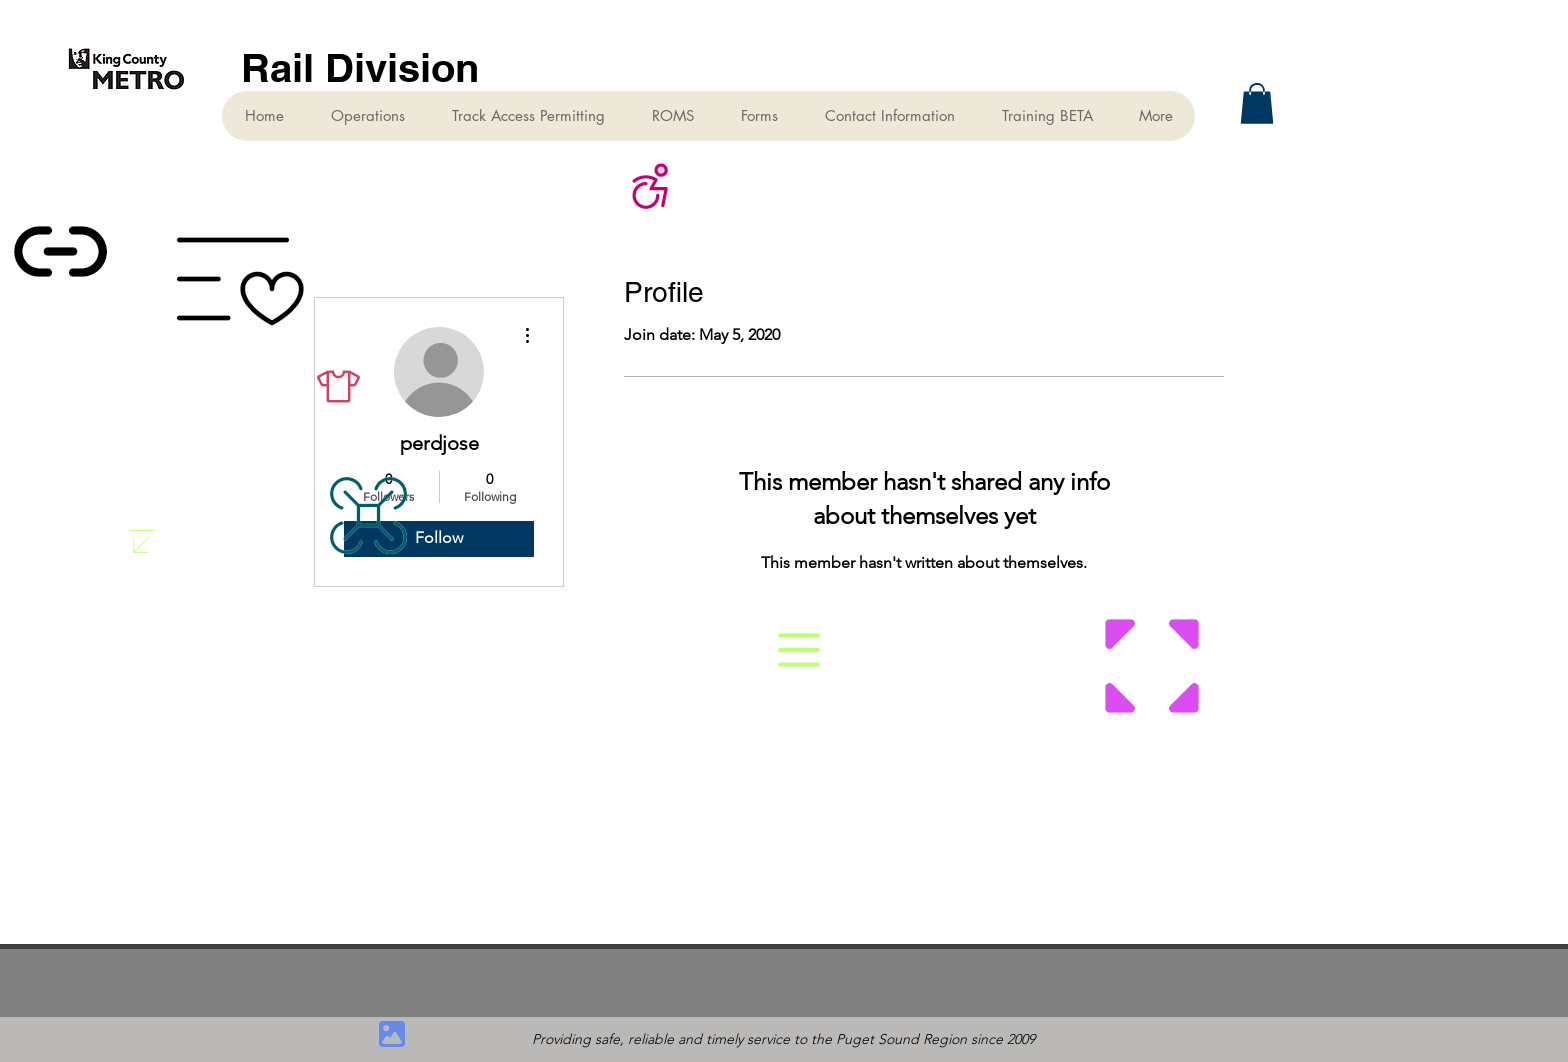 This screenshot has height=1062, width=1568. I want to click on view image or photo, so click(392, 1034).